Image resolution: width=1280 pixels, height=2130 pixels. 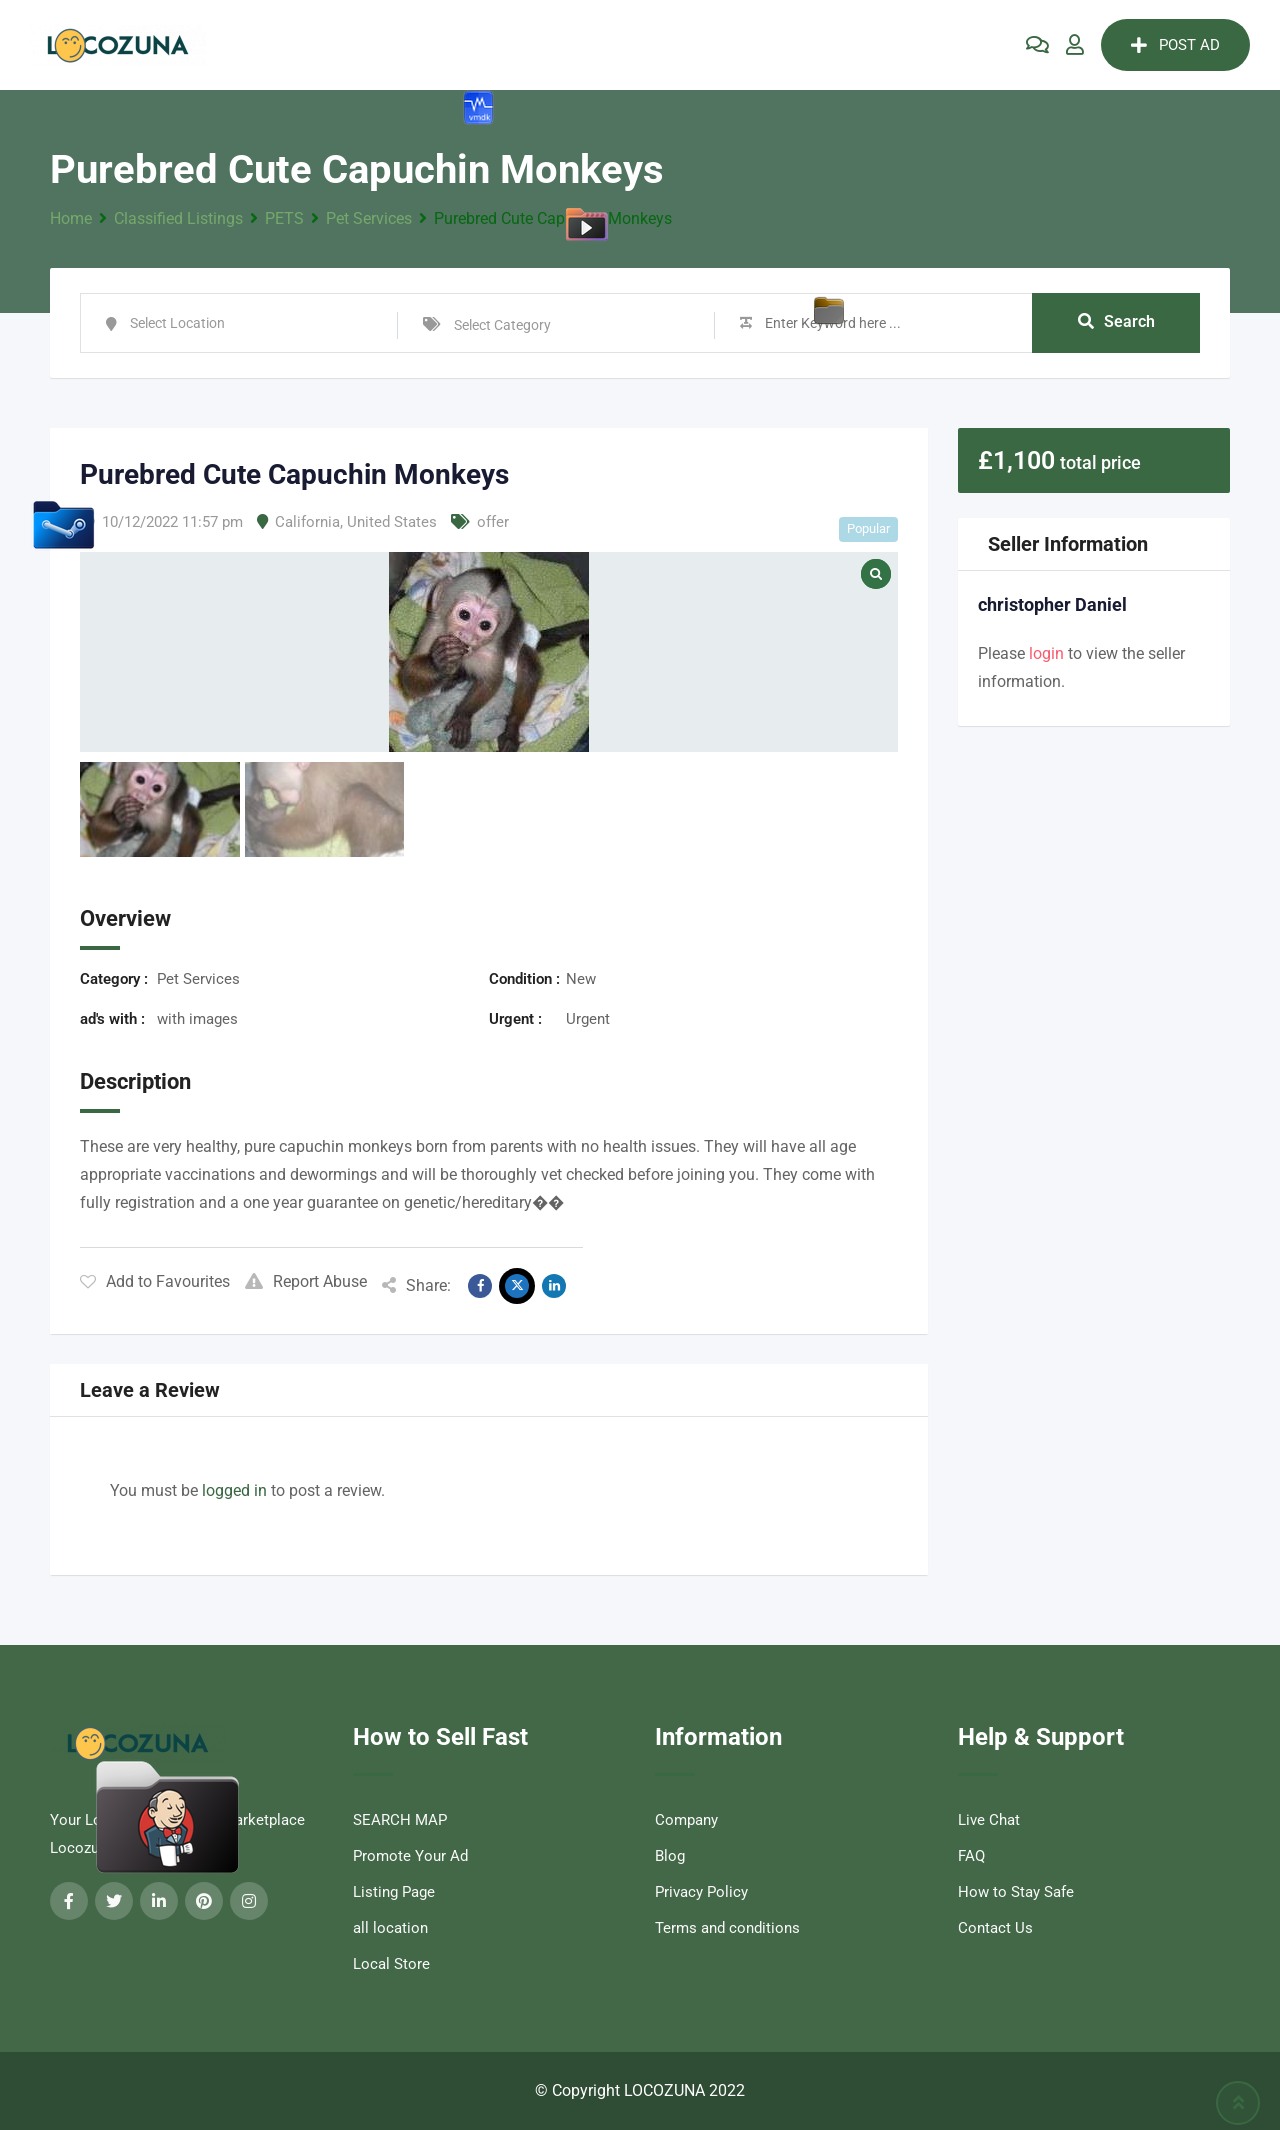 I want to click on a virtualbox virtual machine disk file, so click(x=478, y=107).